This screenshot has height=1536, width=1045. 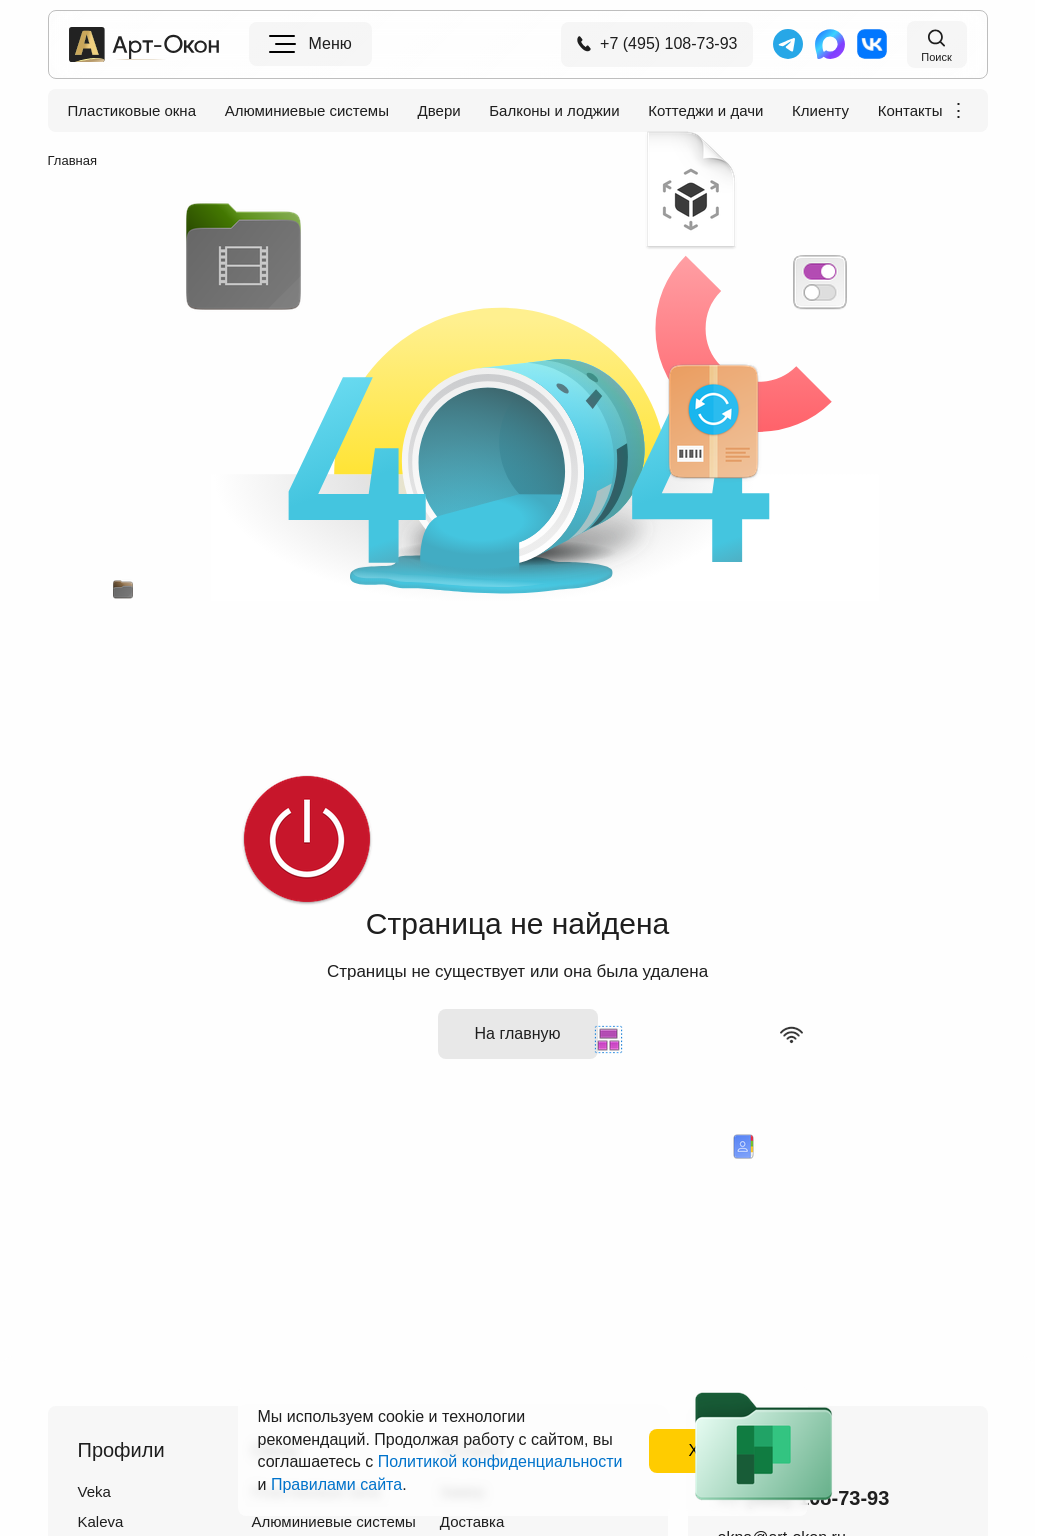 I want to click on shut down the system, so click(x=307, y=839).